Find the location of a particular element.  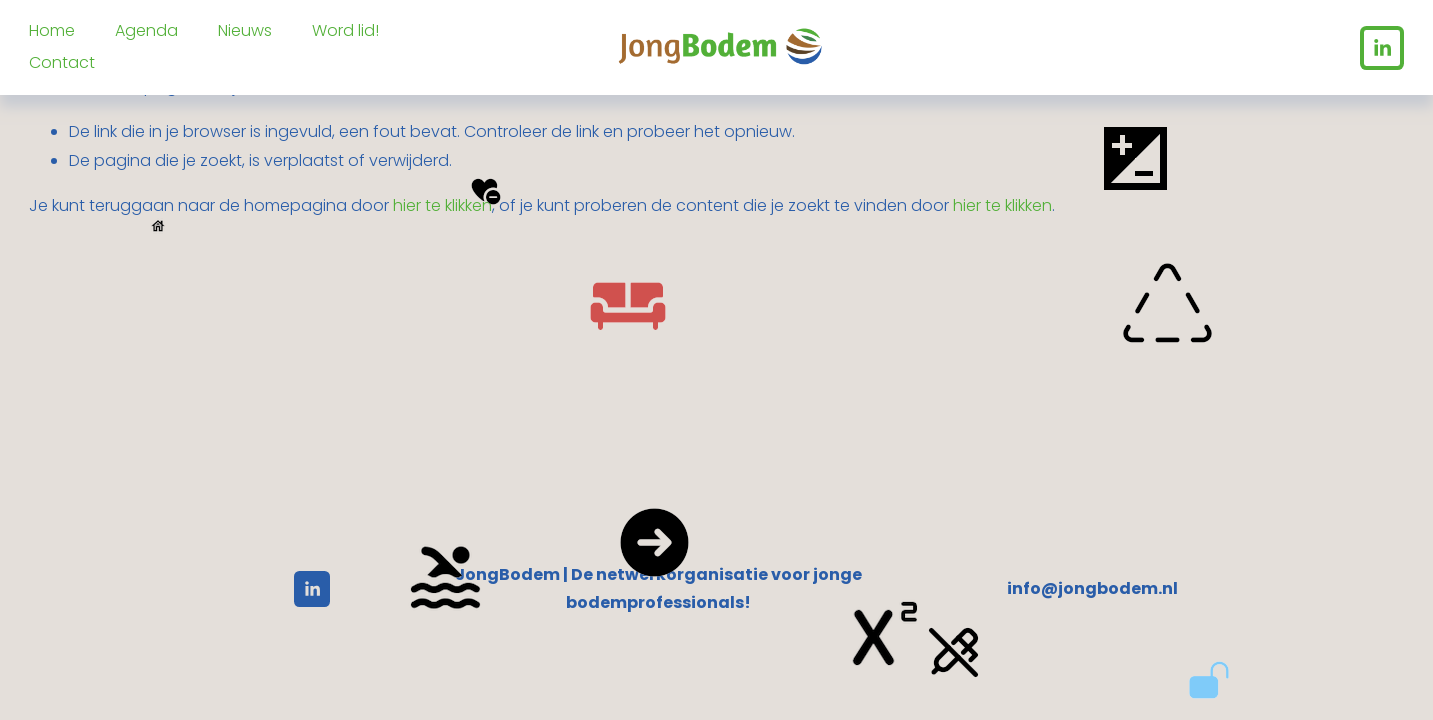

editing disabled is located at coordinates (953, 652).